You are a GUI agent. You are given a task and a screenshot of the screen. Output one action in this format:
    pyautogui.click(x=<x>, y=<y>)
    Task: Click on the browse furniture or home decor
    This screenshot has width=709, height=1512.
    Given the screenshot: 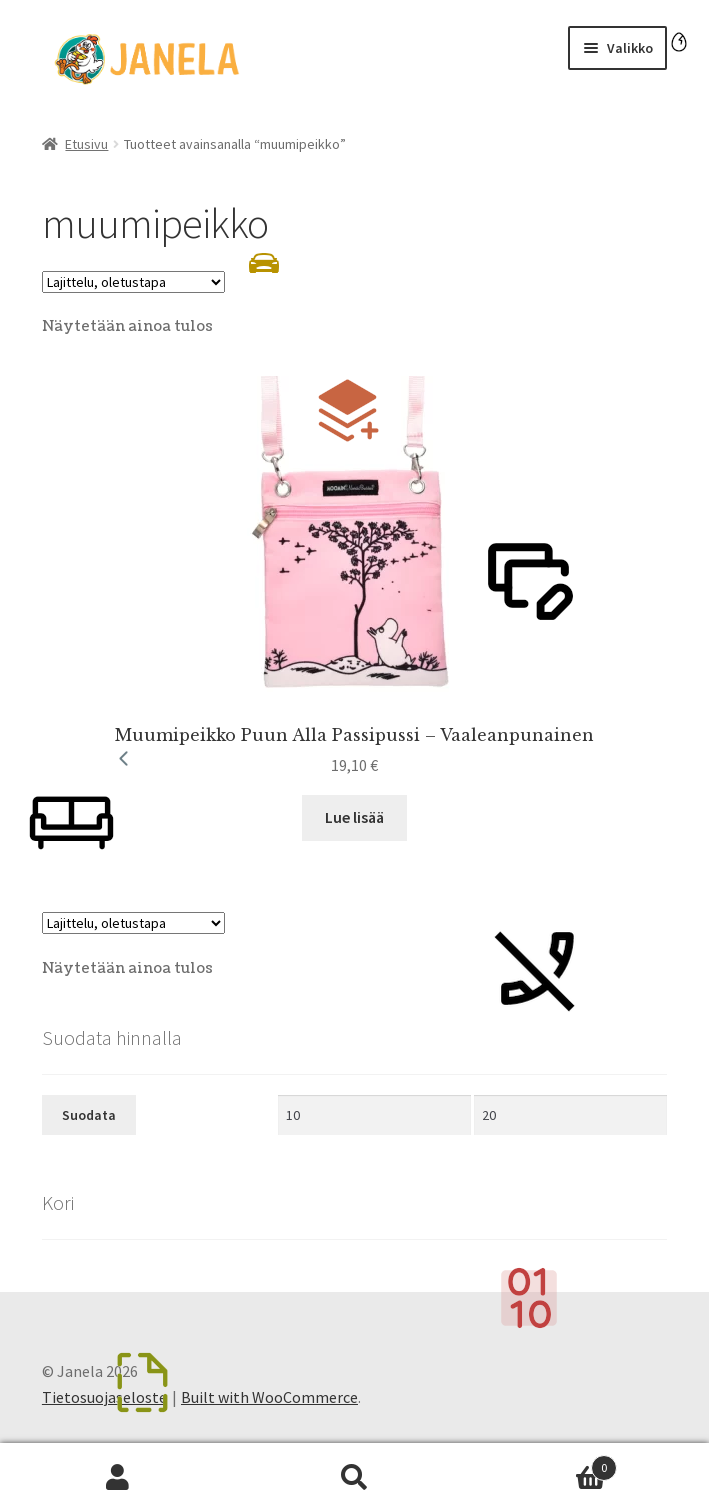 What is the action you would take?
    pyautogui.click(x=71, y=821)
    